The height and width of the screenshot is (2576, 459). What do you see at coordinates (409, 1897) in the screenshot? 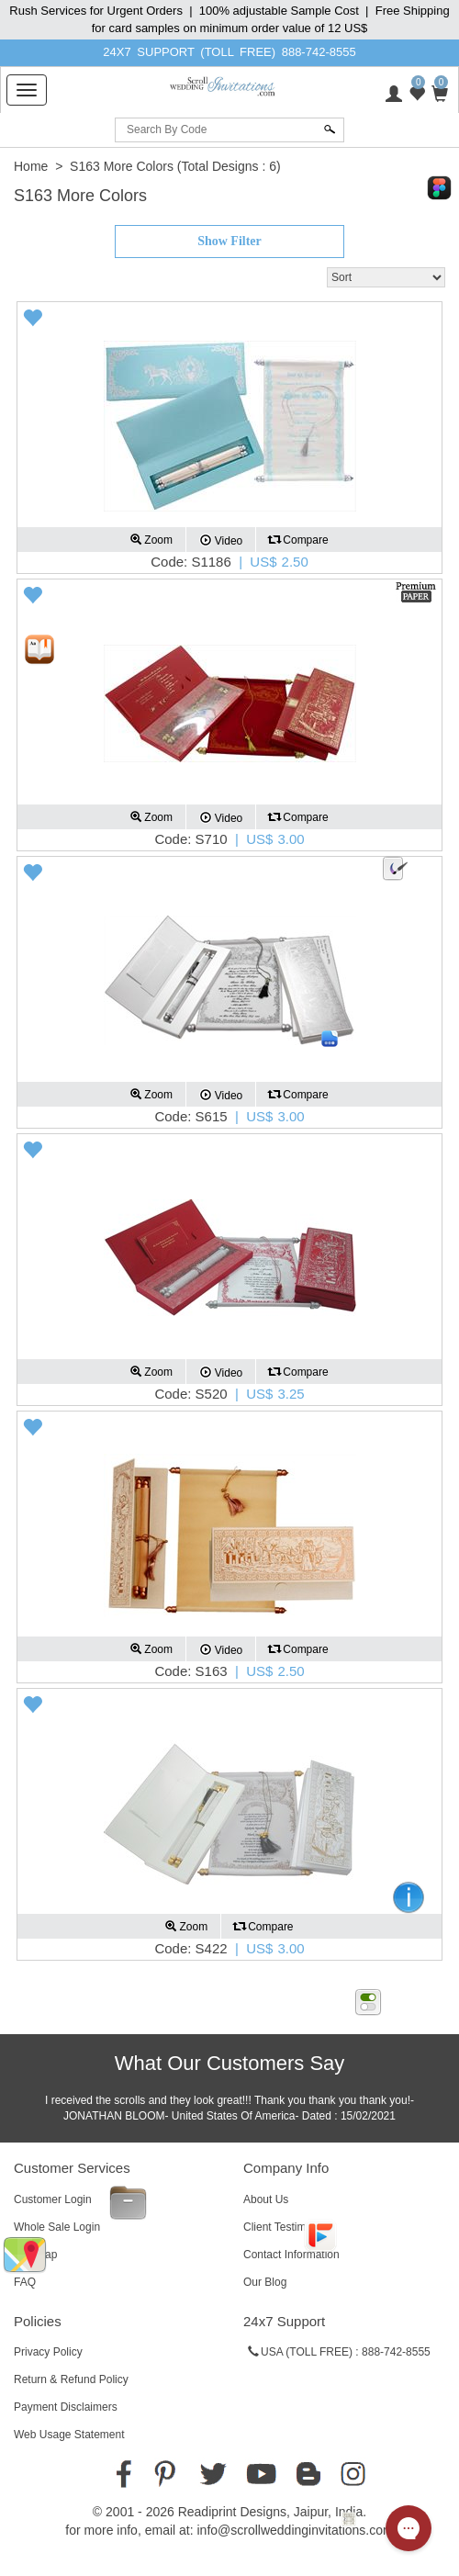
I see `view information or details about this item` at bounding box center [409, 1897].